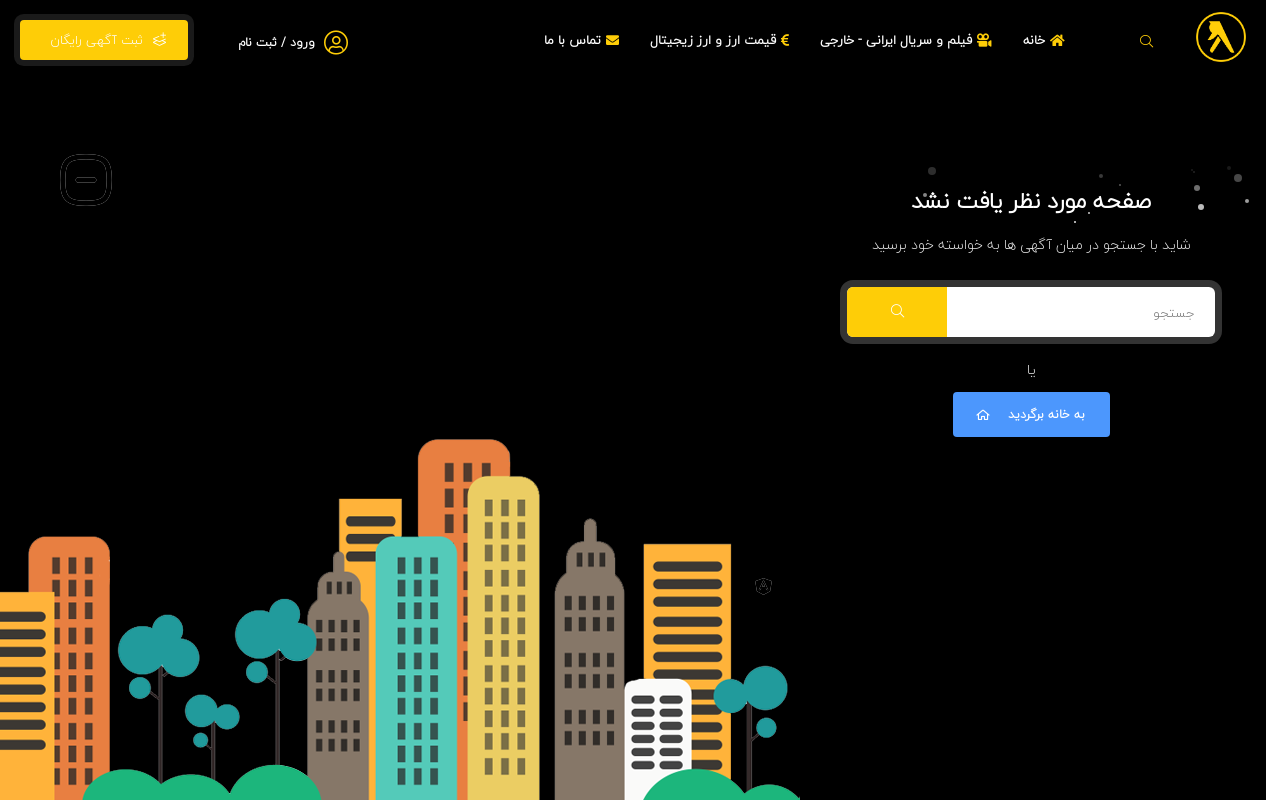  I want to click on remove an item from a list or collection, so click(86, 180).